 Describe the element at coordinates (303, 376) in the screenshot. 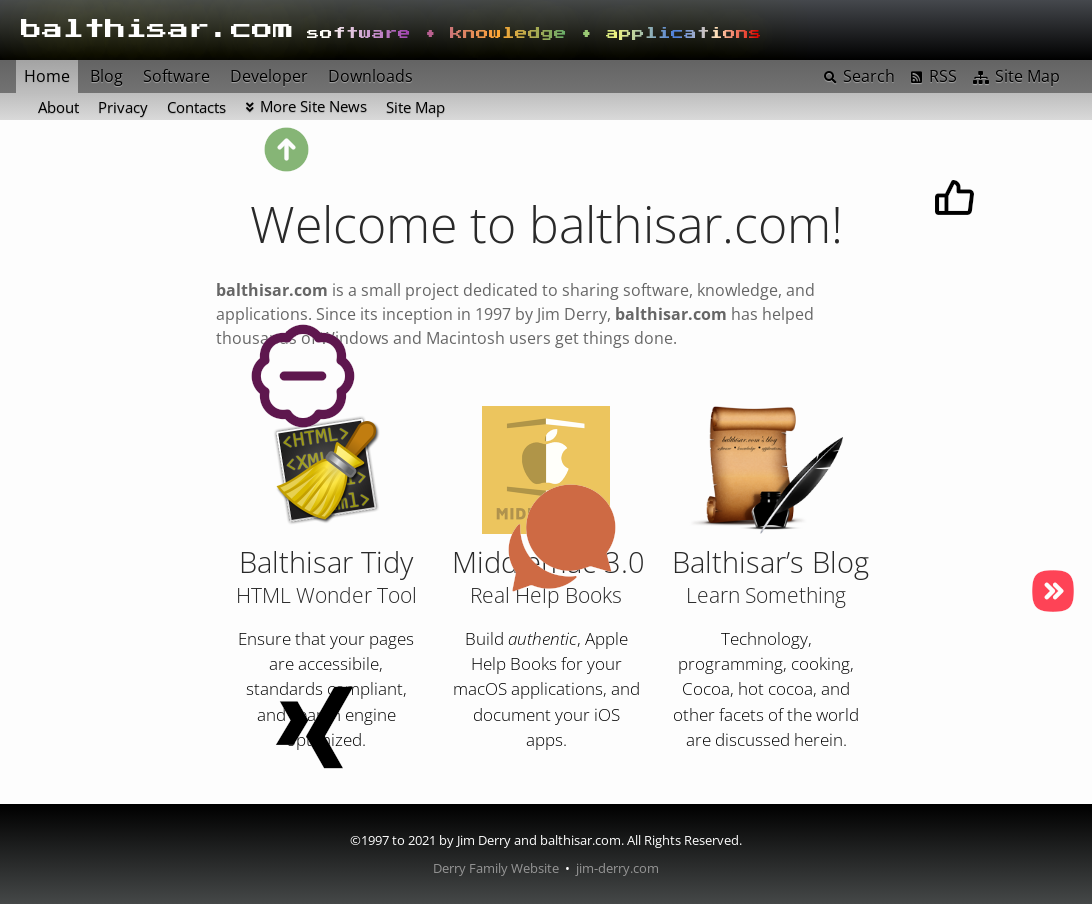

I see `remove a badge or label` at that location.